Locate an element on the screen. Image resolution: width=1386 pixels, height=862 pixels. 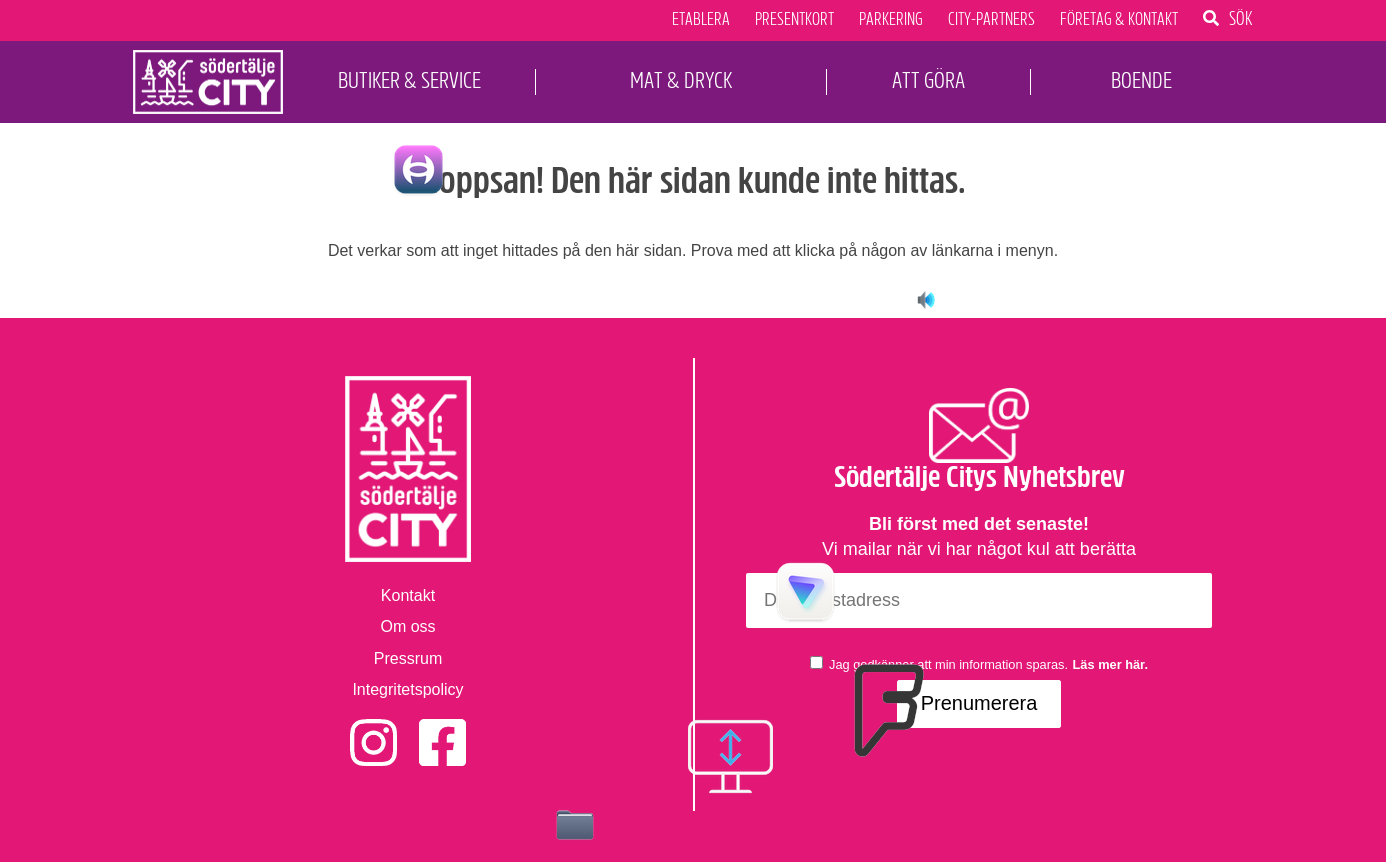
open volume mixer application is located at coordinates (926, 300).